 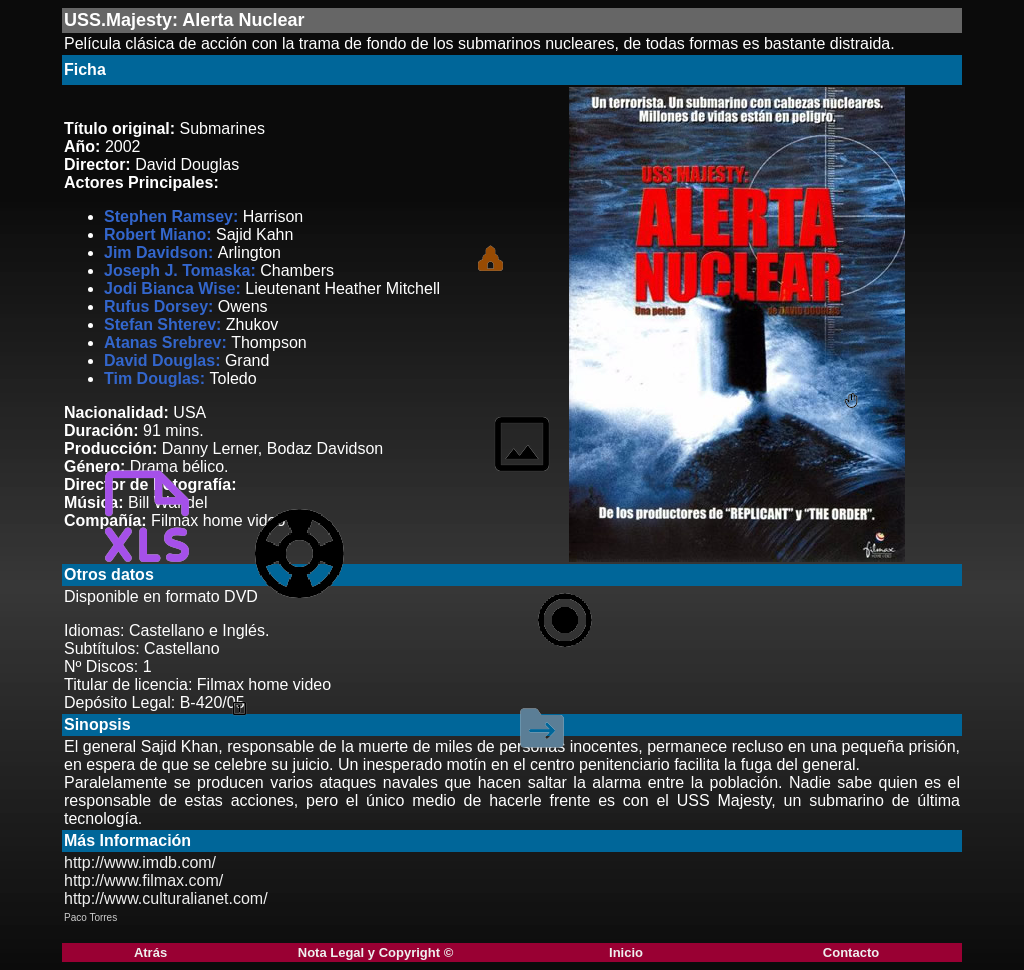 What do you see at coordinates (147, 520) in the screenshot?
I see `open or view an Excel spreadsheet file` at bounding box center [147, 520].